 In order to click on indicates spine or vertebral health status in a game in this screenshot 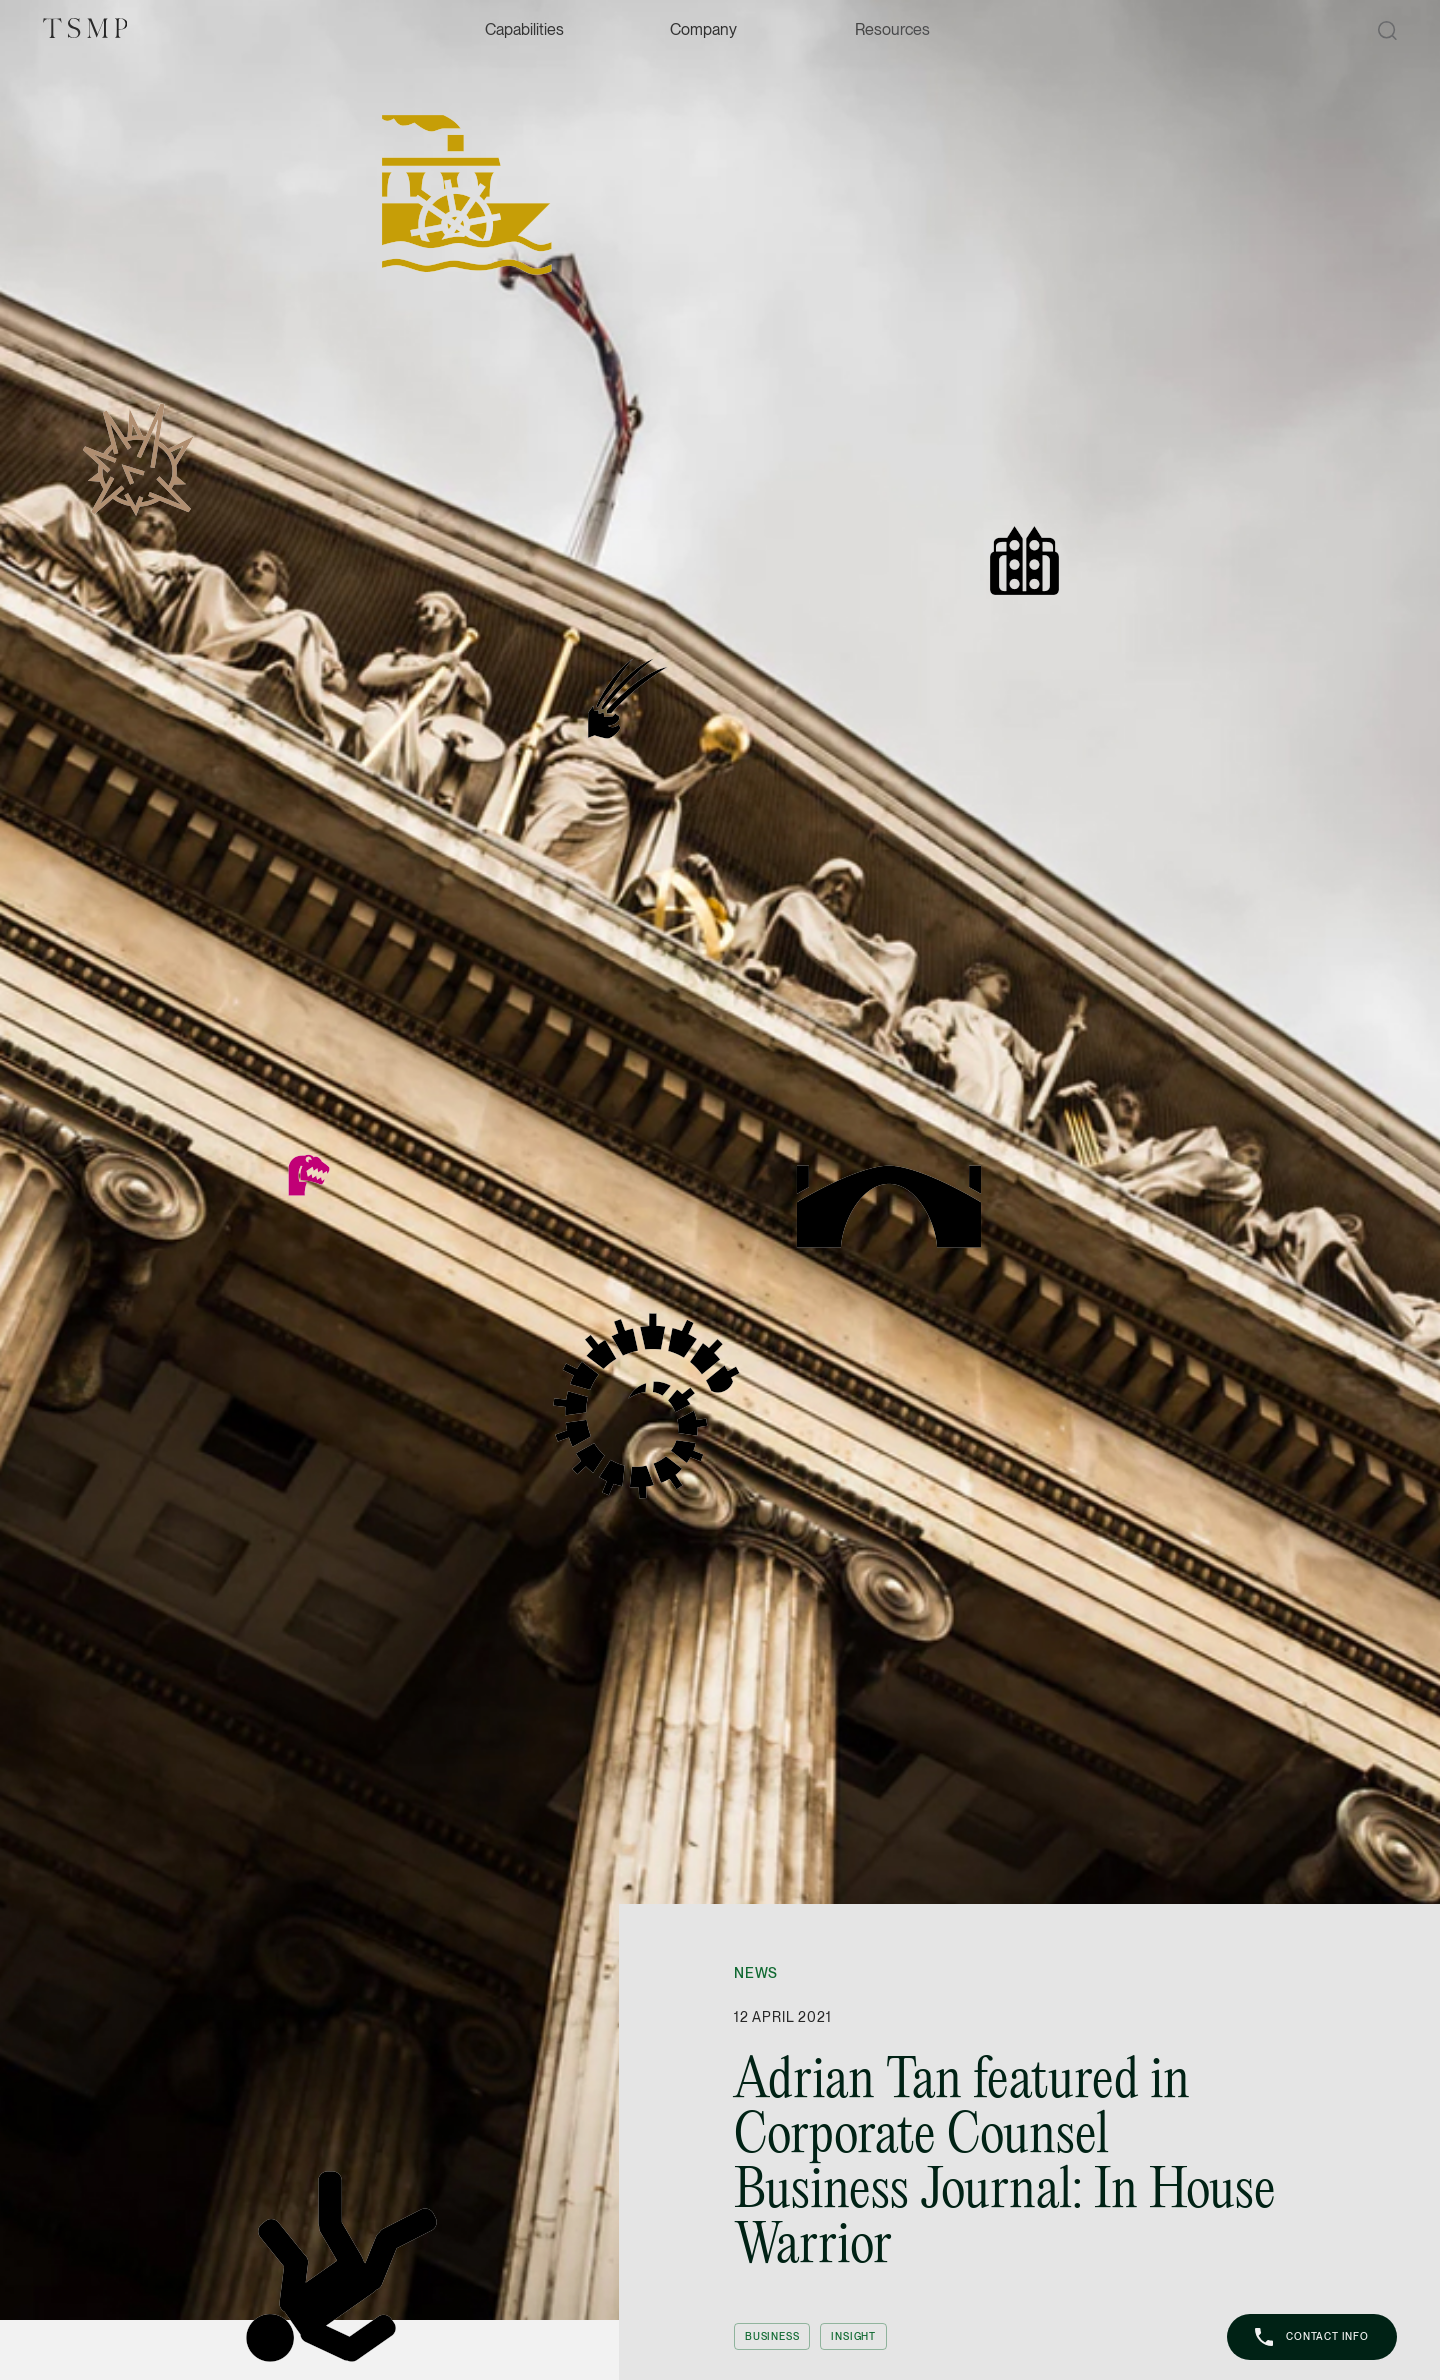, I will do `click(644, 1405)`.